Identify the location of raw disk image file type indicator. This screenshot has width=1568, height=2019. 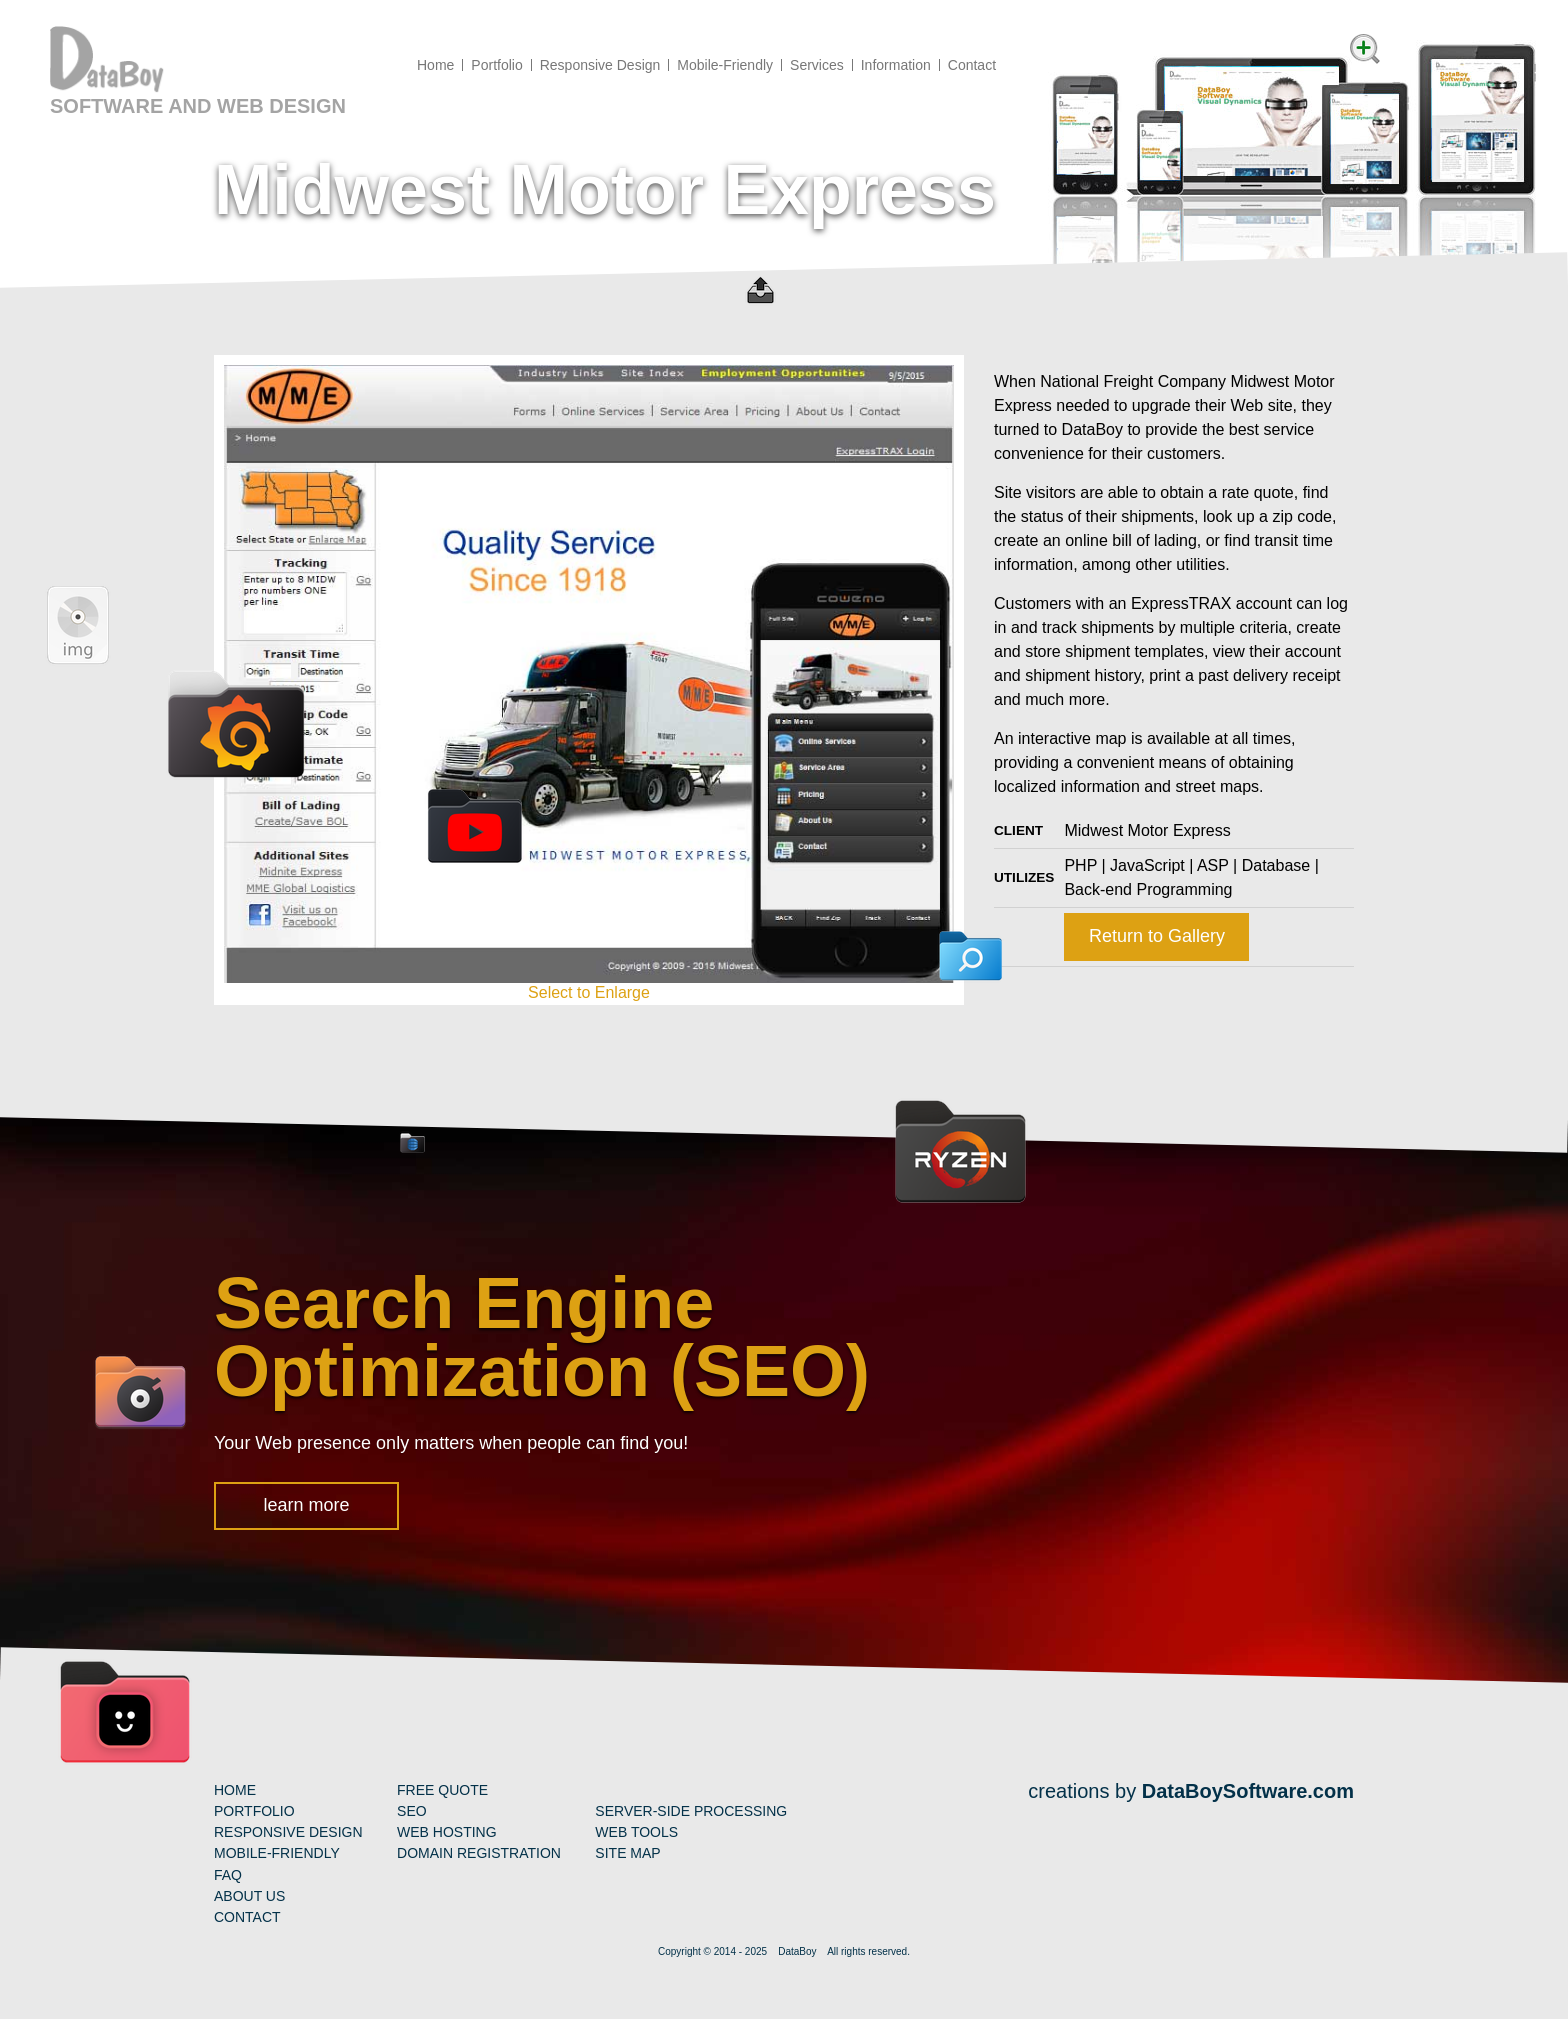
(78, 625).